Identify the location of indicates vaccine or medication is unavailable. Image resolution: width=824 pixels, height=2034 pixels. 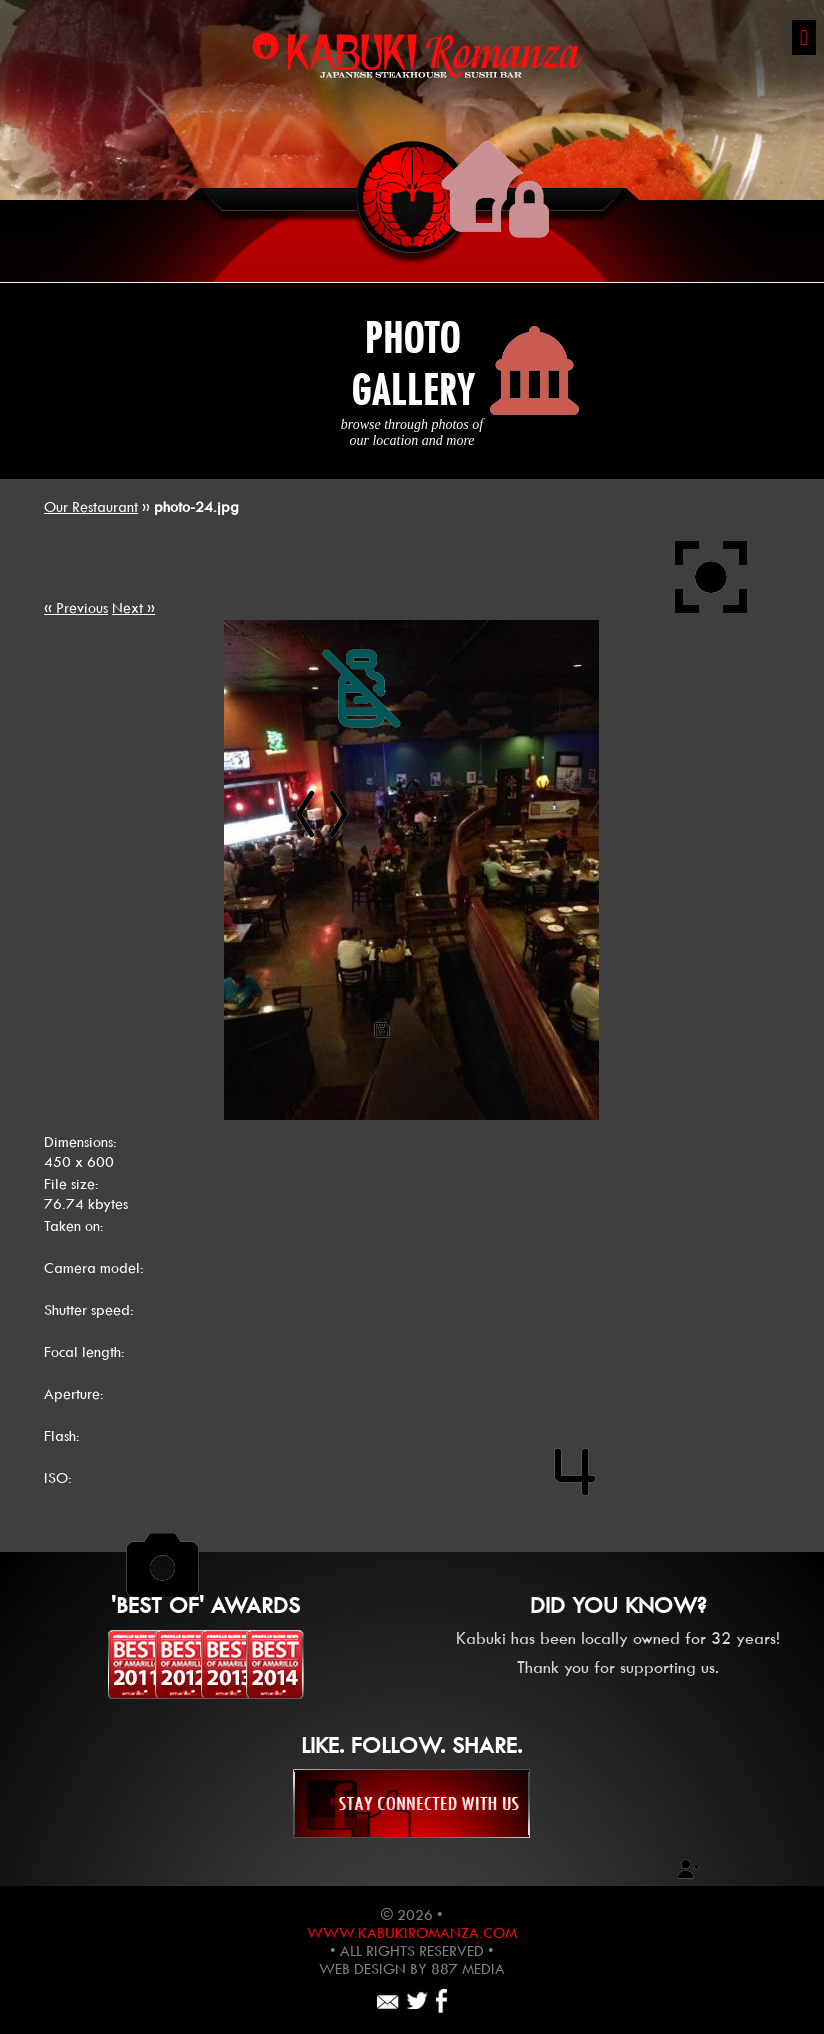
(361, 688).